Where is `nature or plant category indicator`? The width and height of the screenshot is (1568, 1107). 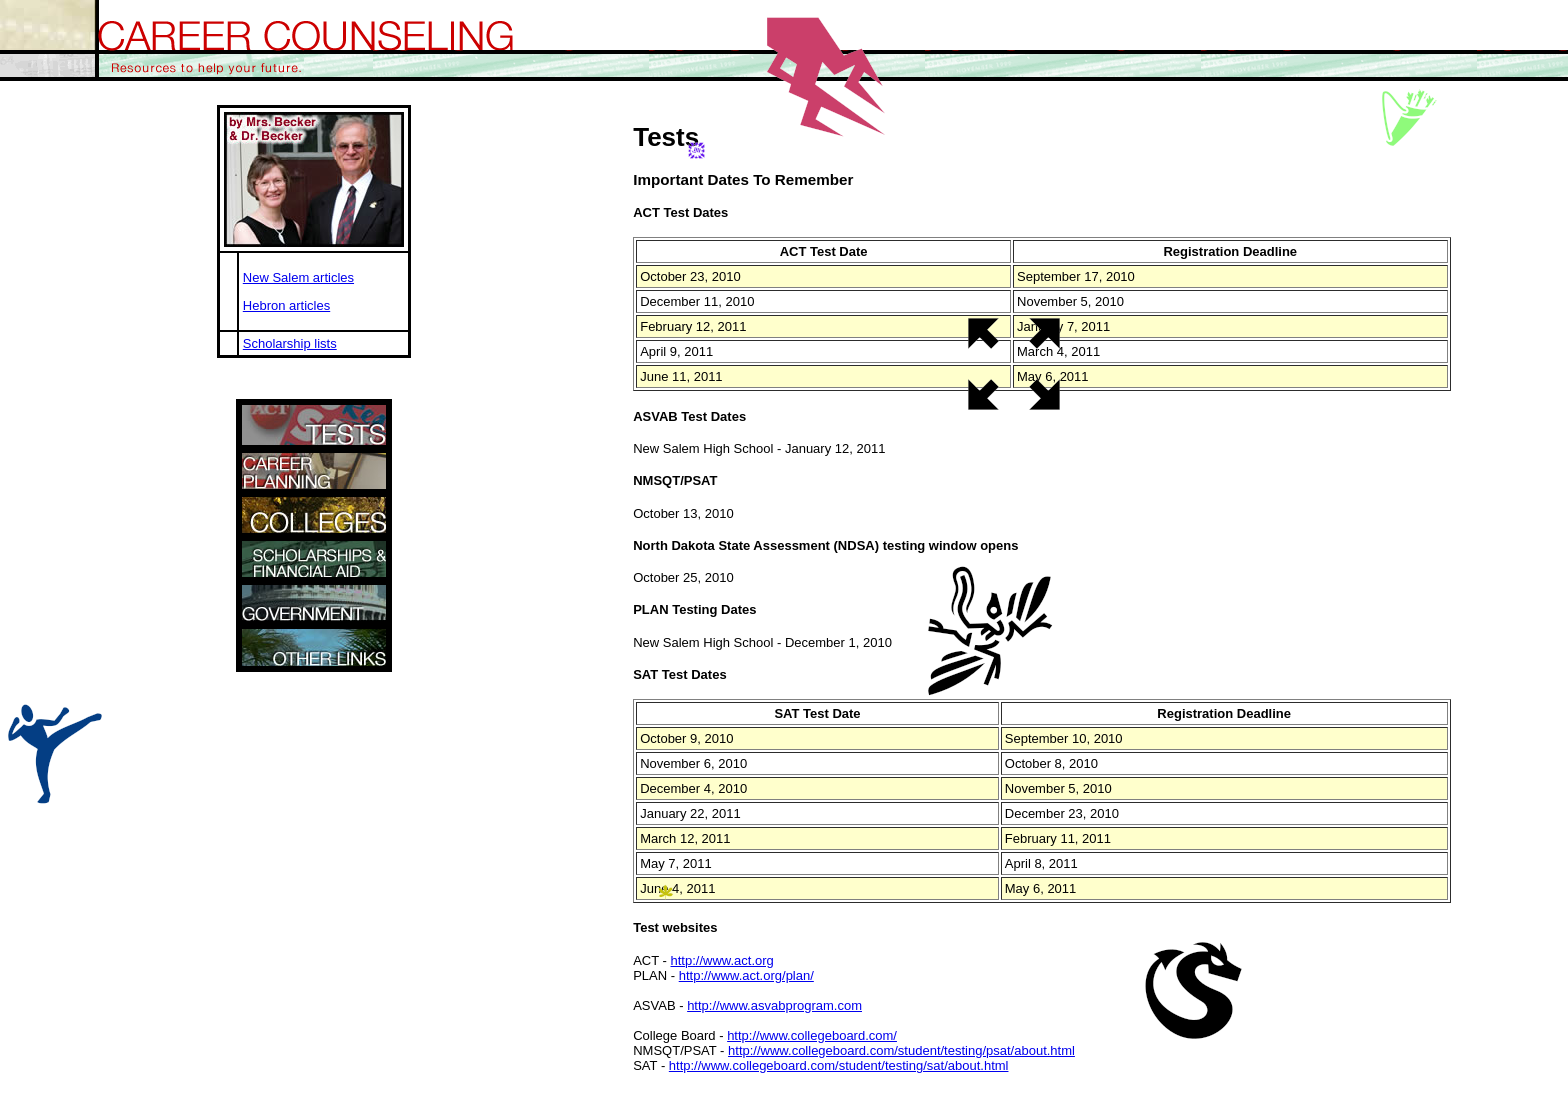 nature or plant category indicator is located at coordinates (666, 892).